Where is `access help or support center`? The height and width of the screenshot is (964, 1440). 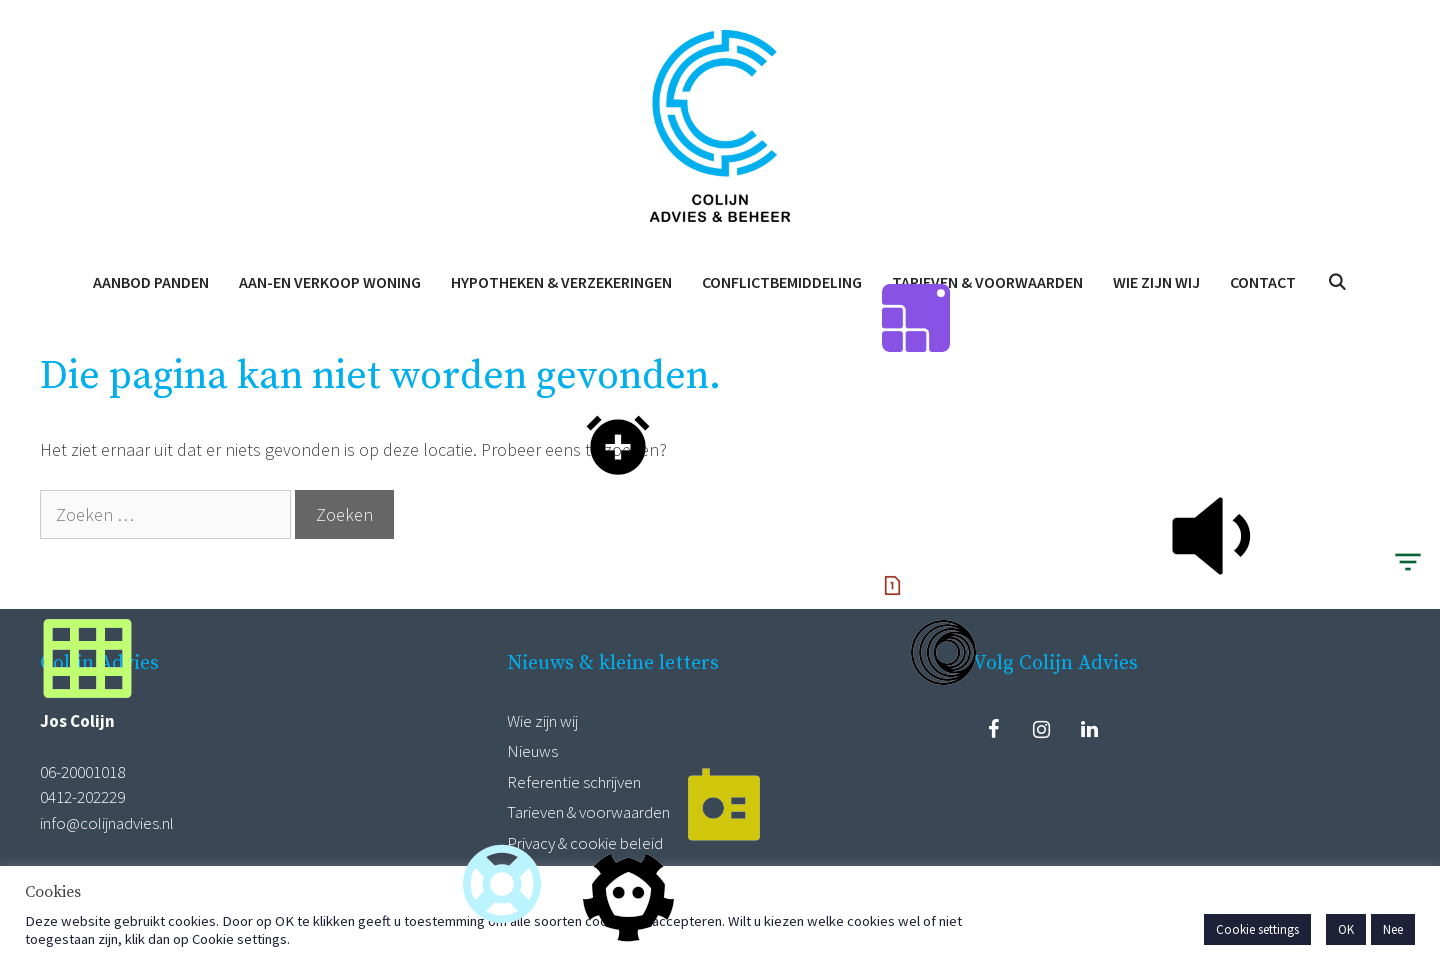
access help or support center is located at coordinates (502, 884).